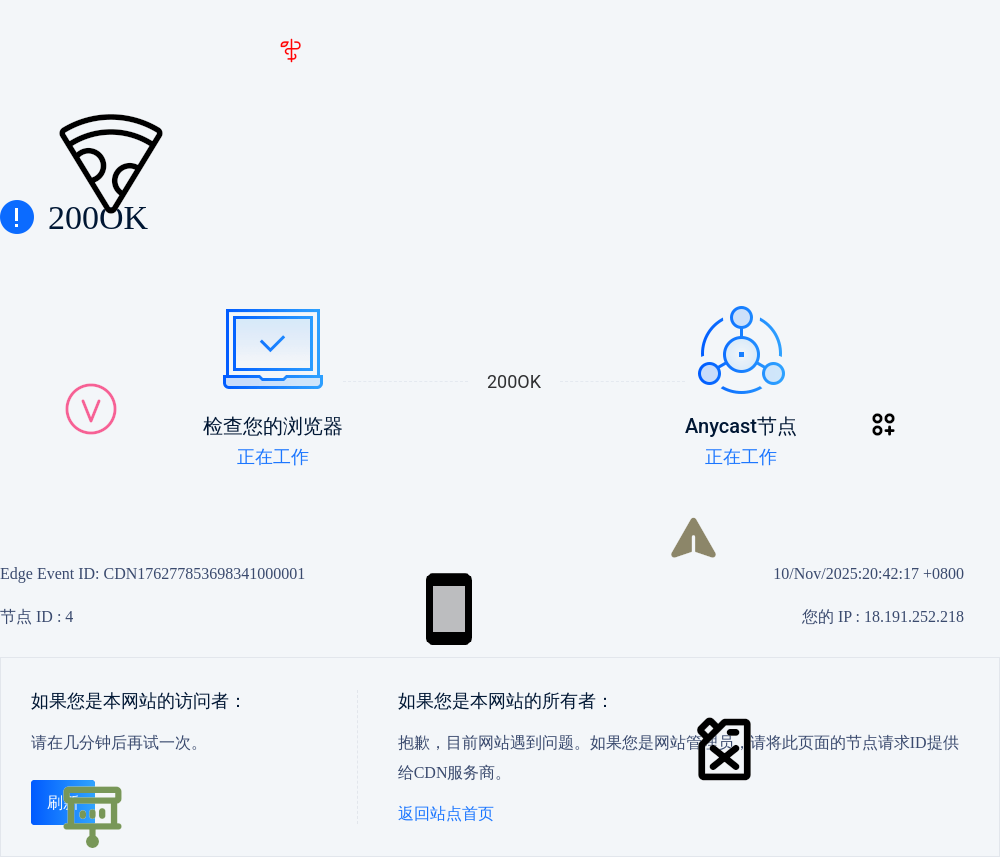 The height and width of the screenshot is (857, 1000). What do you see at coordinates (91, 409) in the screenshot?
I see `indicates a verified or validated status` at bounding box center [91, 409].